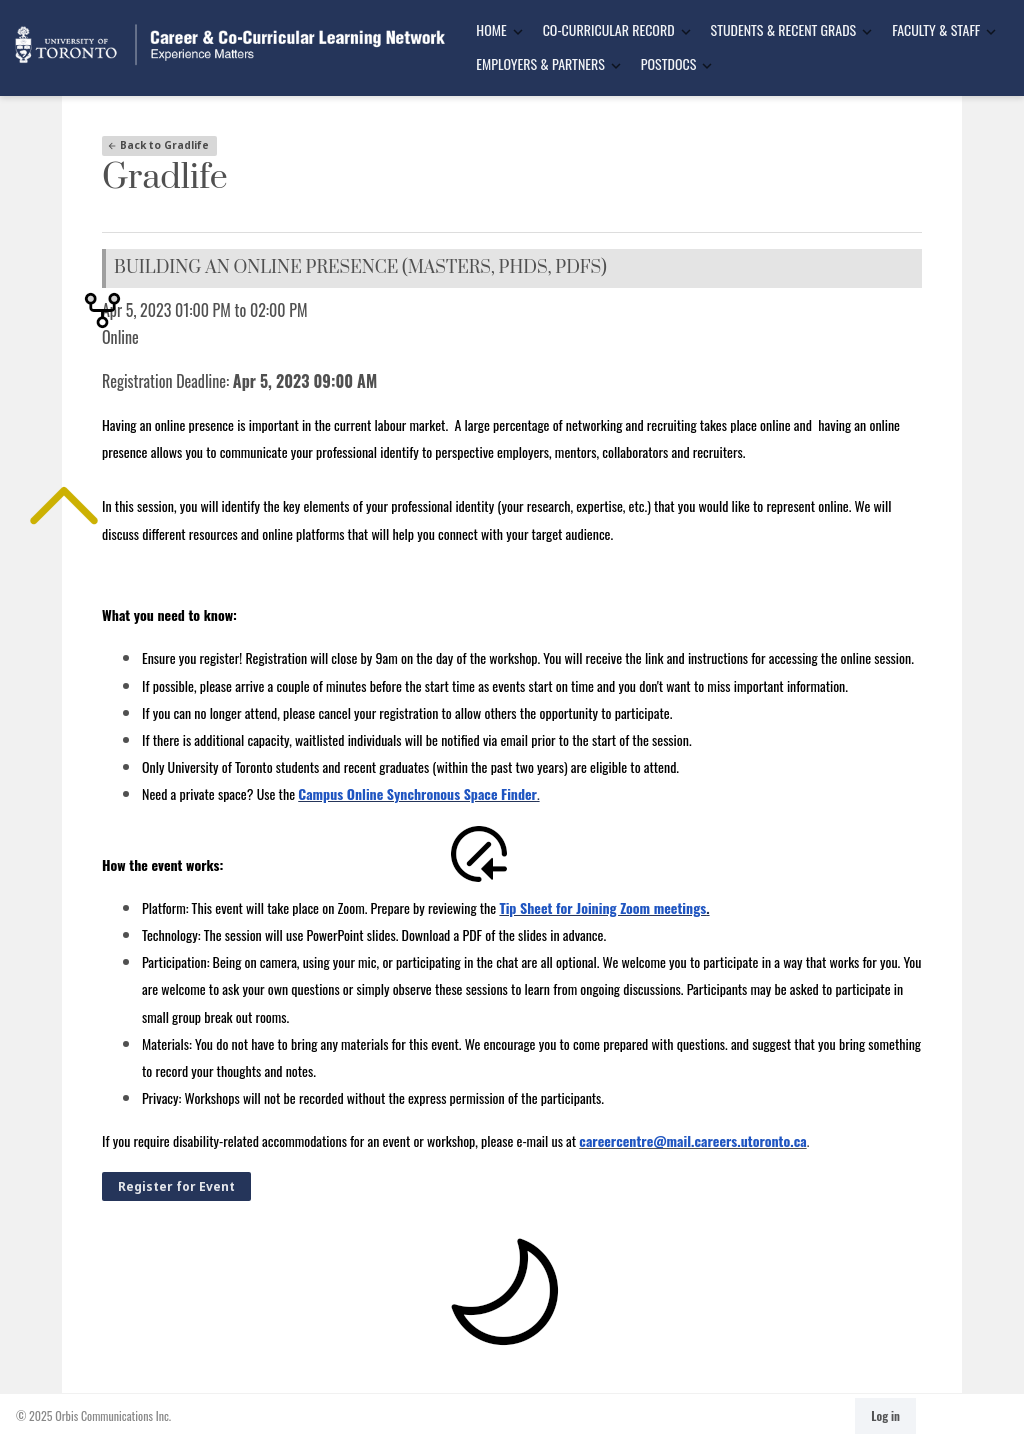  What do you see at coordinates (503, 1290) in the screenshot?
I see `switch to dark mode` at bounding box center [503, 1290].